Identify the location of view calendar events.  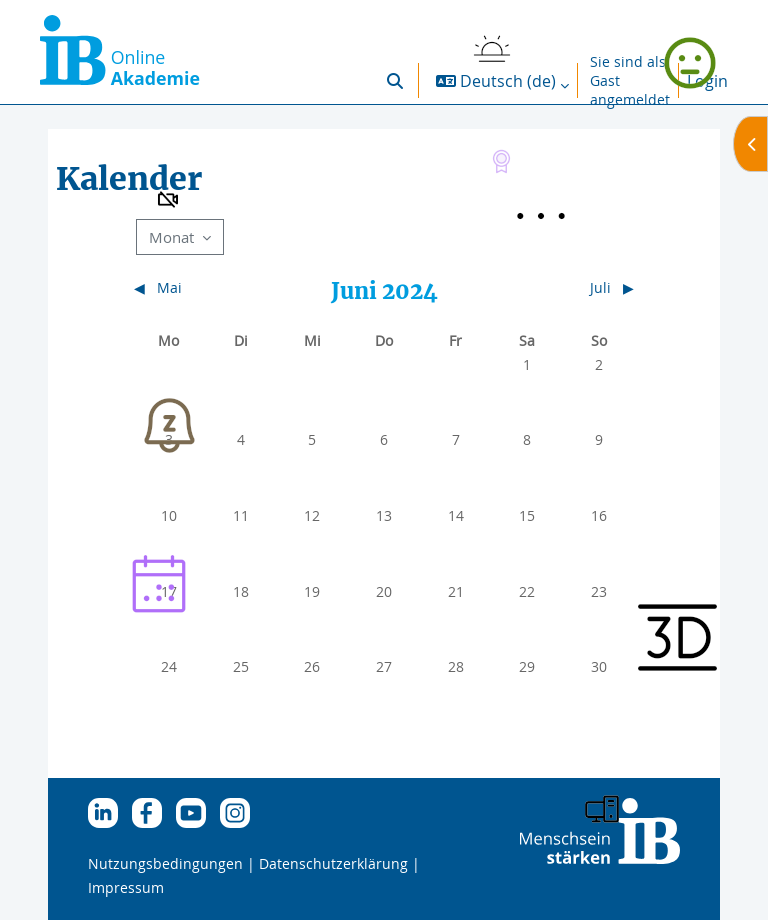
(159, 586).